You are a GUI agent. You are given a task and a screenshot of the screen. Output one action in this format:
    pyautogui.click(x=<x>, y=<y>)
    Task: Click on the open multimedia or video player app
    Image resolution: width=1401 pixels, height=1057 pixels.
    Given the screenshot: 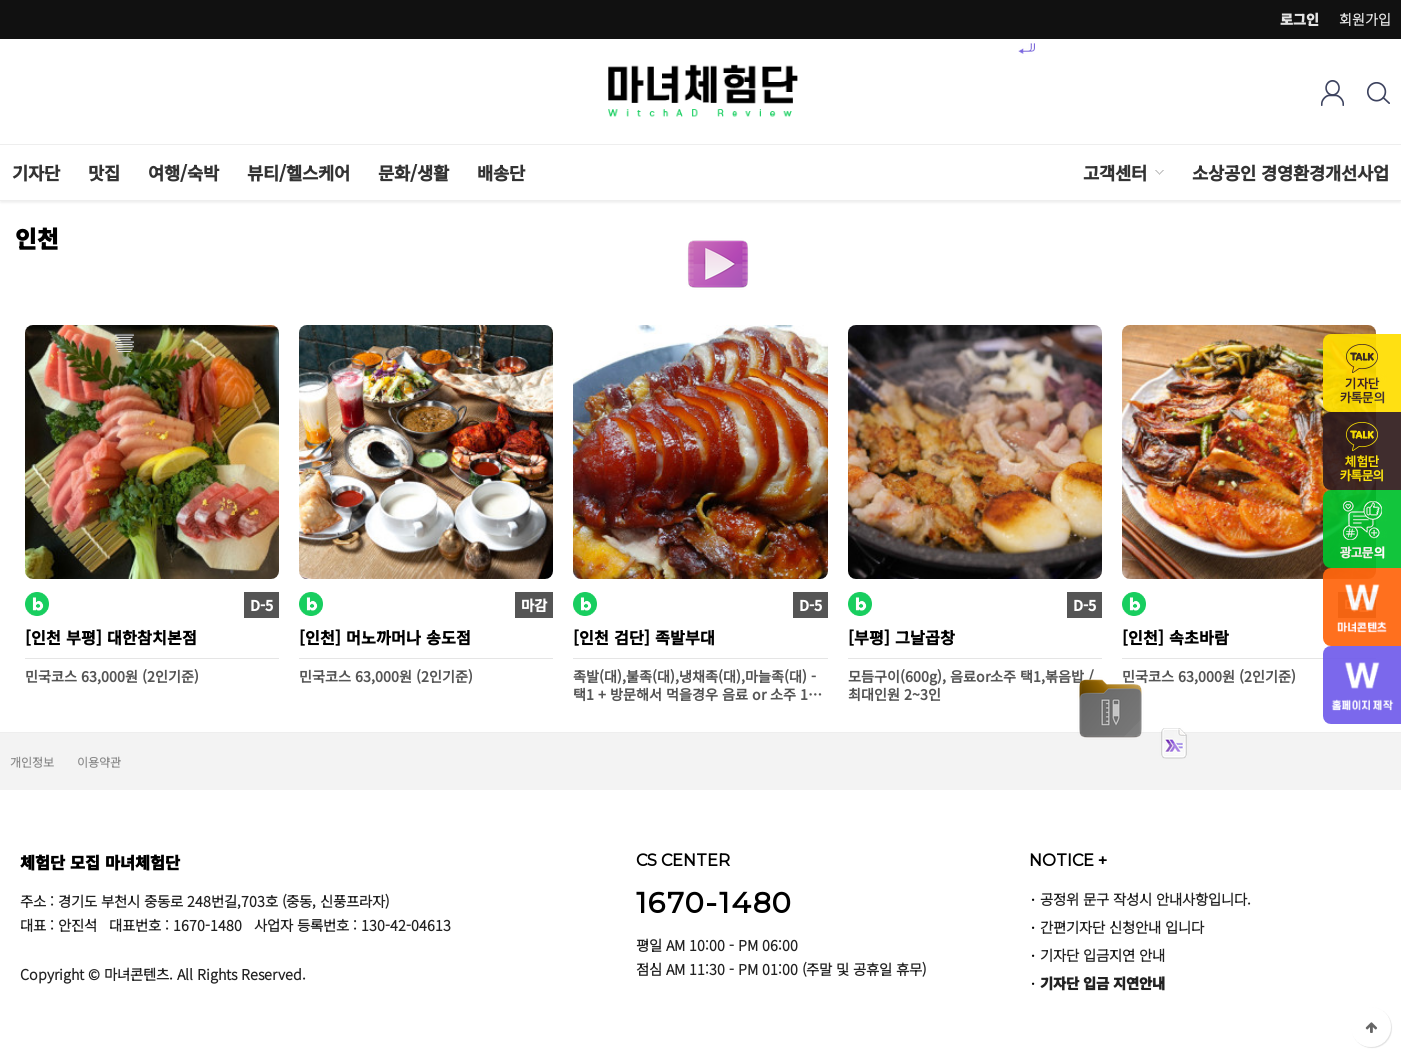 What is the action you would take?
    pyautogui.click(x=718, y=264)
    